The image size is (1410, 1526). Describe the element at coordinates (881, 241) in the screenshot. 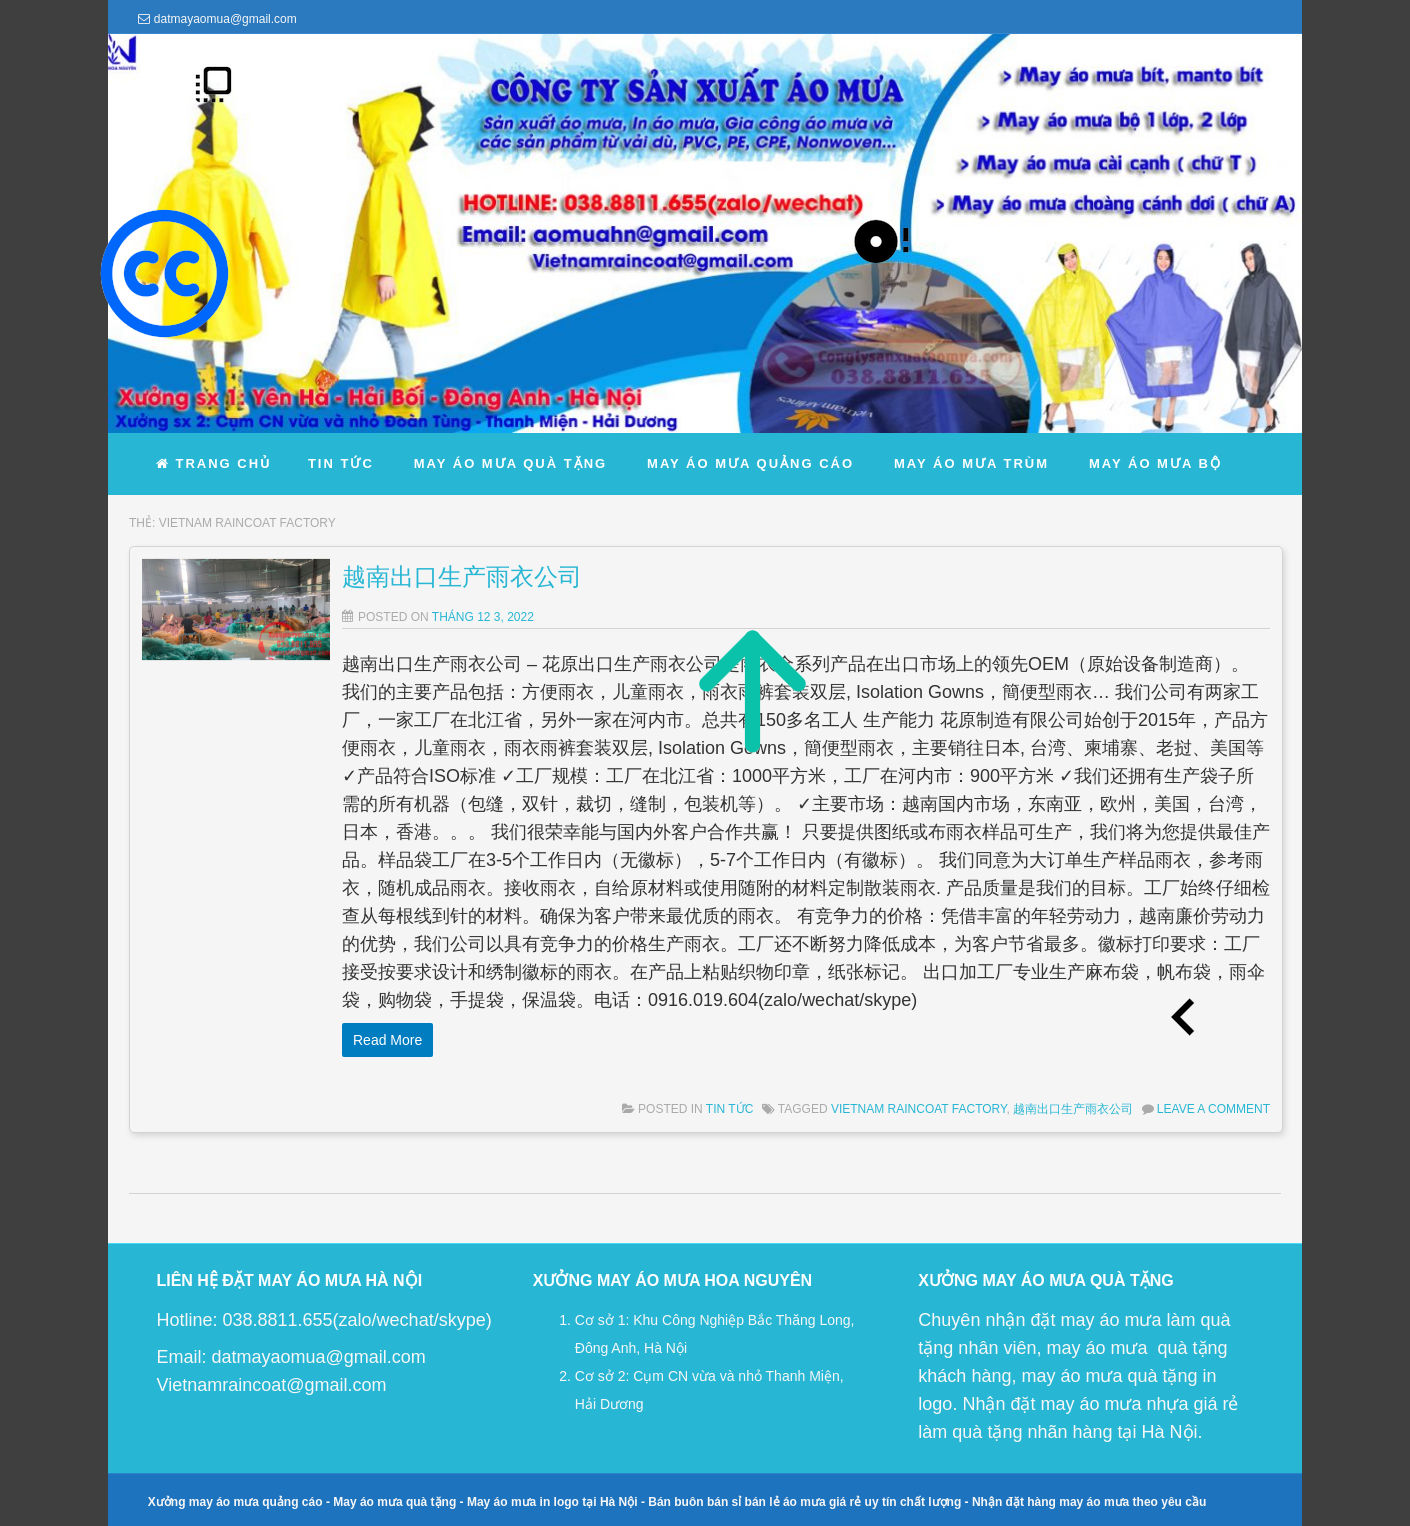

I see `indicates storage disc is full` at that location.